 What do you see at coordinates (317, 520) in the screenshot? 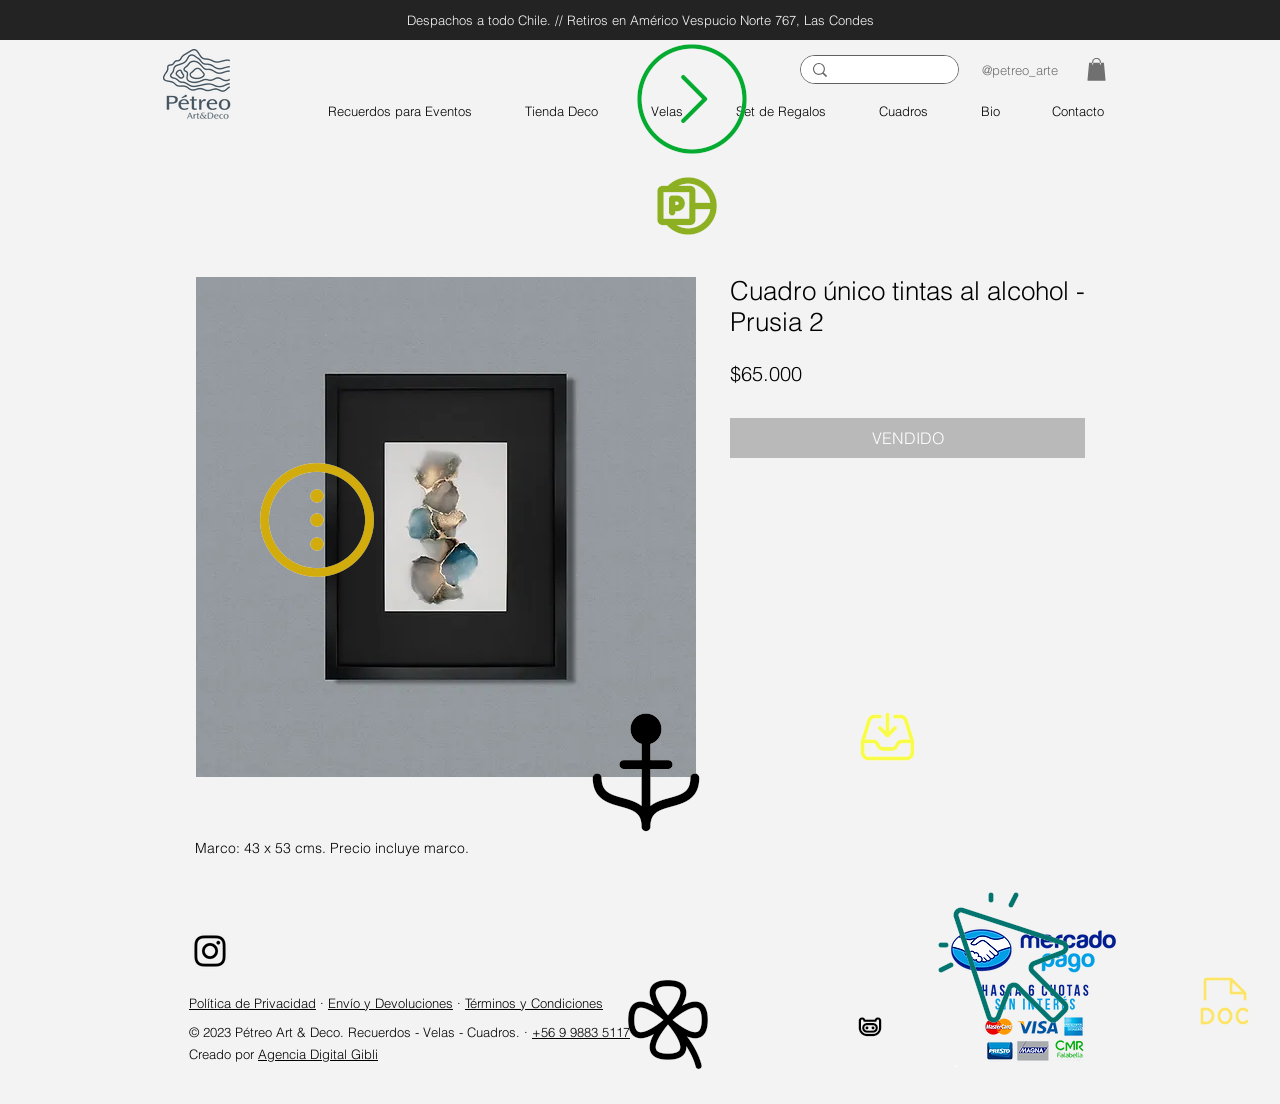
I see `open more options menu` at bounding box center [317, 520].